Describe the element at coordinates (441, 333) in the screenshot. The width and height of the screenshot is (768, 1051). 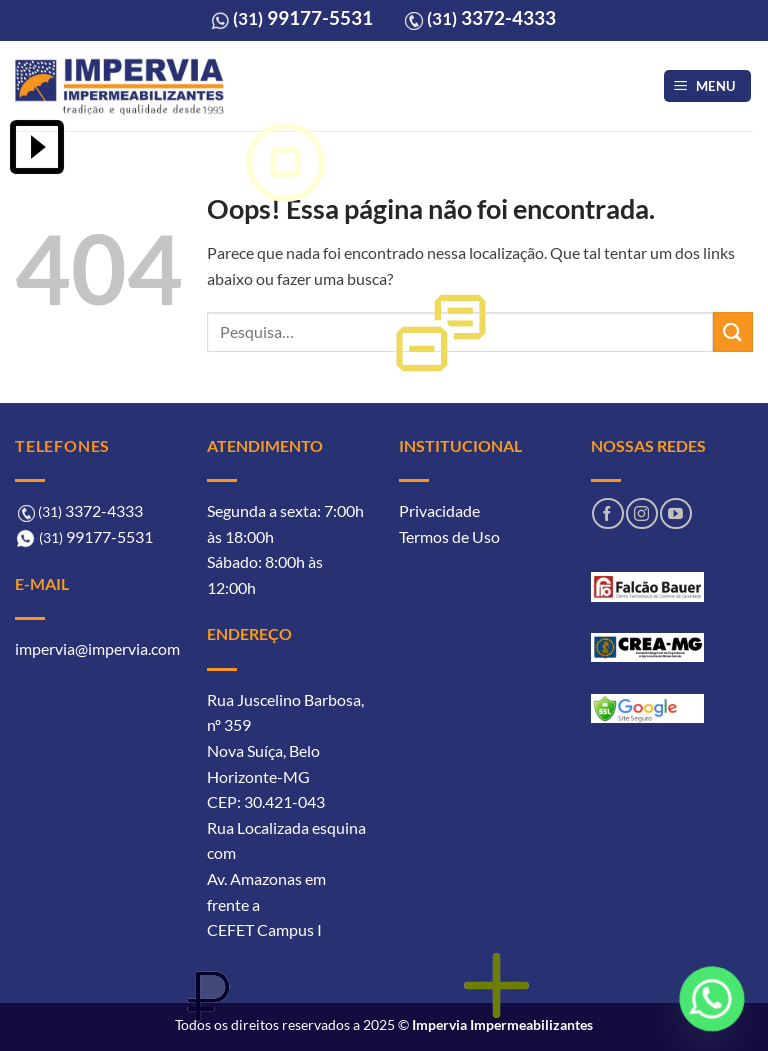
I see `indicates an enum member or enumeration value in code` at that location.